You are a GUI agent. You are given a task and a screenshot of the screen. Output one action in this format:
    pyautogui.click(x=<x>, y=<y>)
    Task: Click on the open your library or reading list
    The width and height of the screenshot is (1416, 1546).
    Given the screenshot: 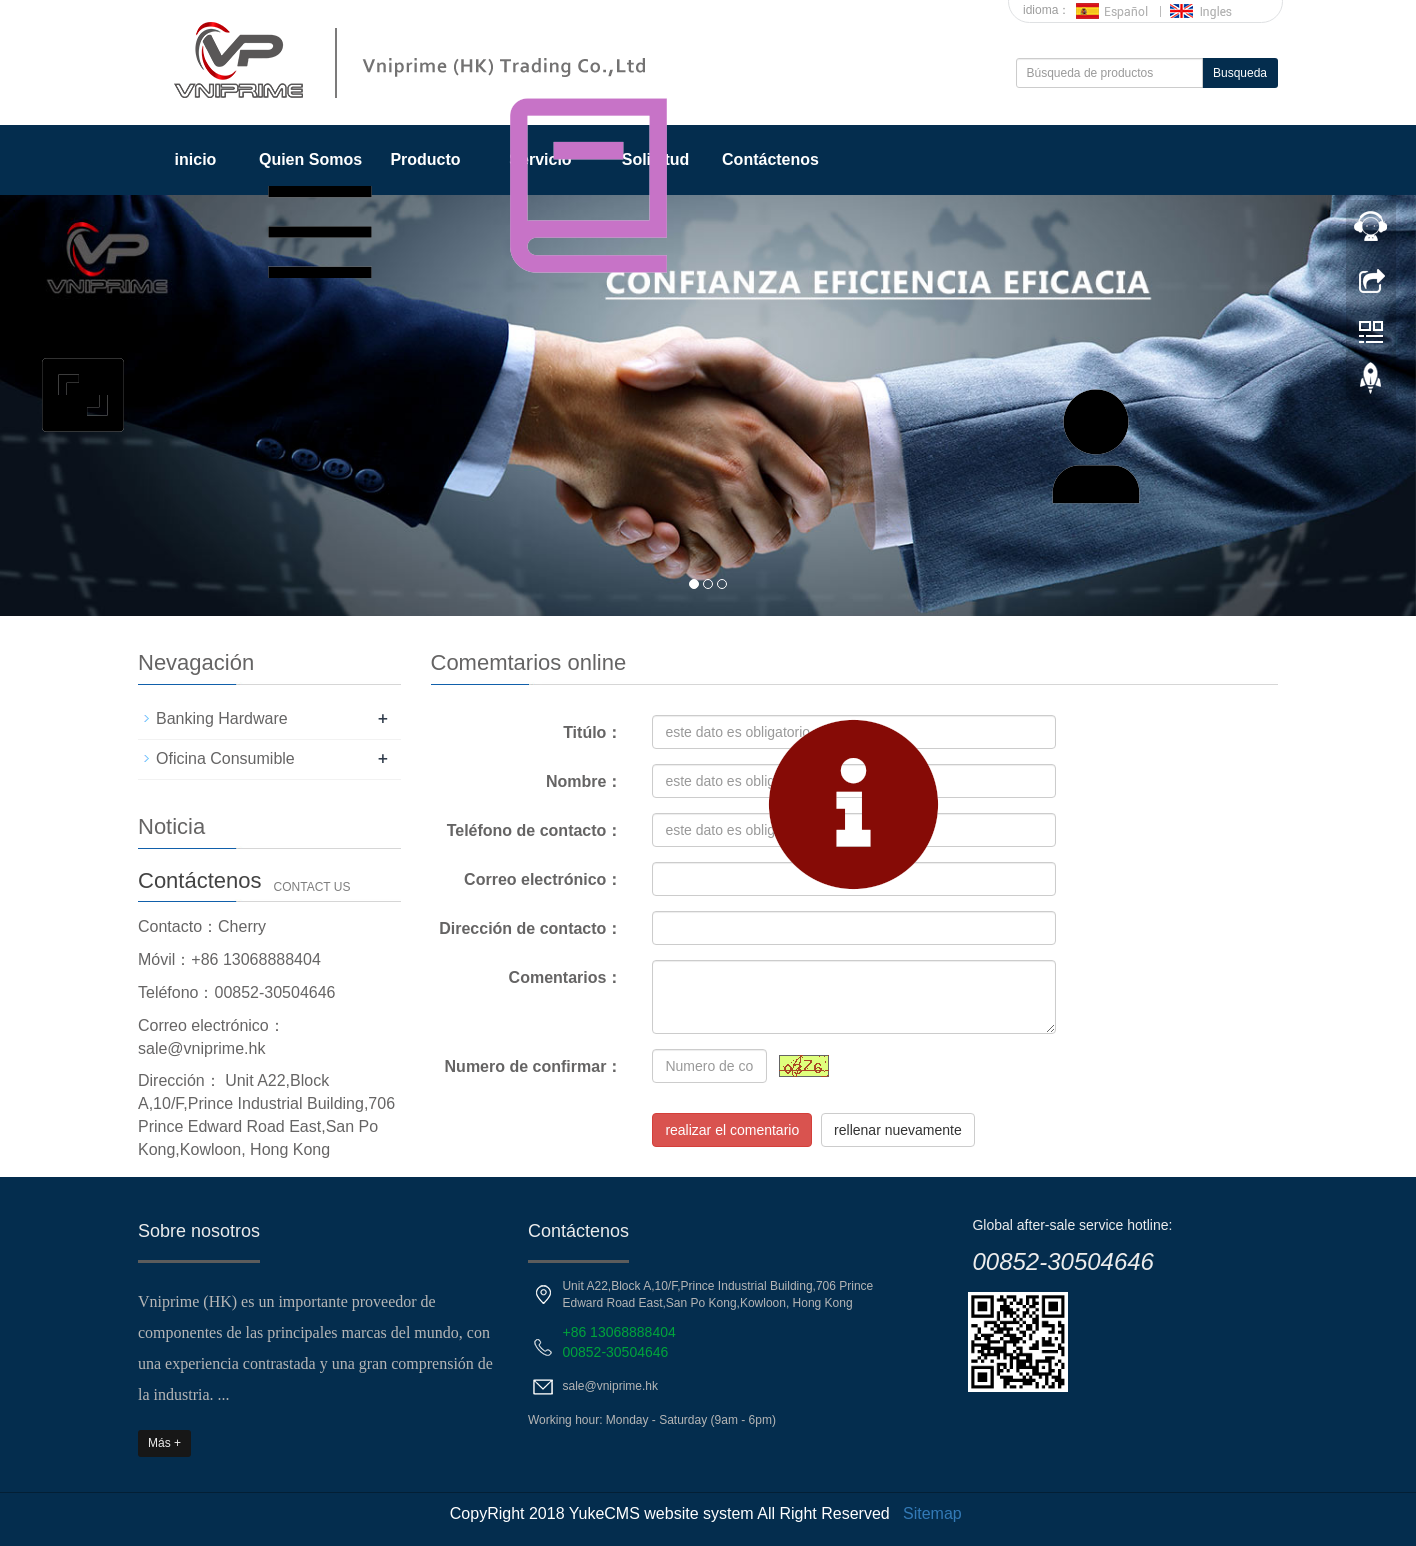 What is the action you would take?
    pyautogui.click(x=588, y=185)
    